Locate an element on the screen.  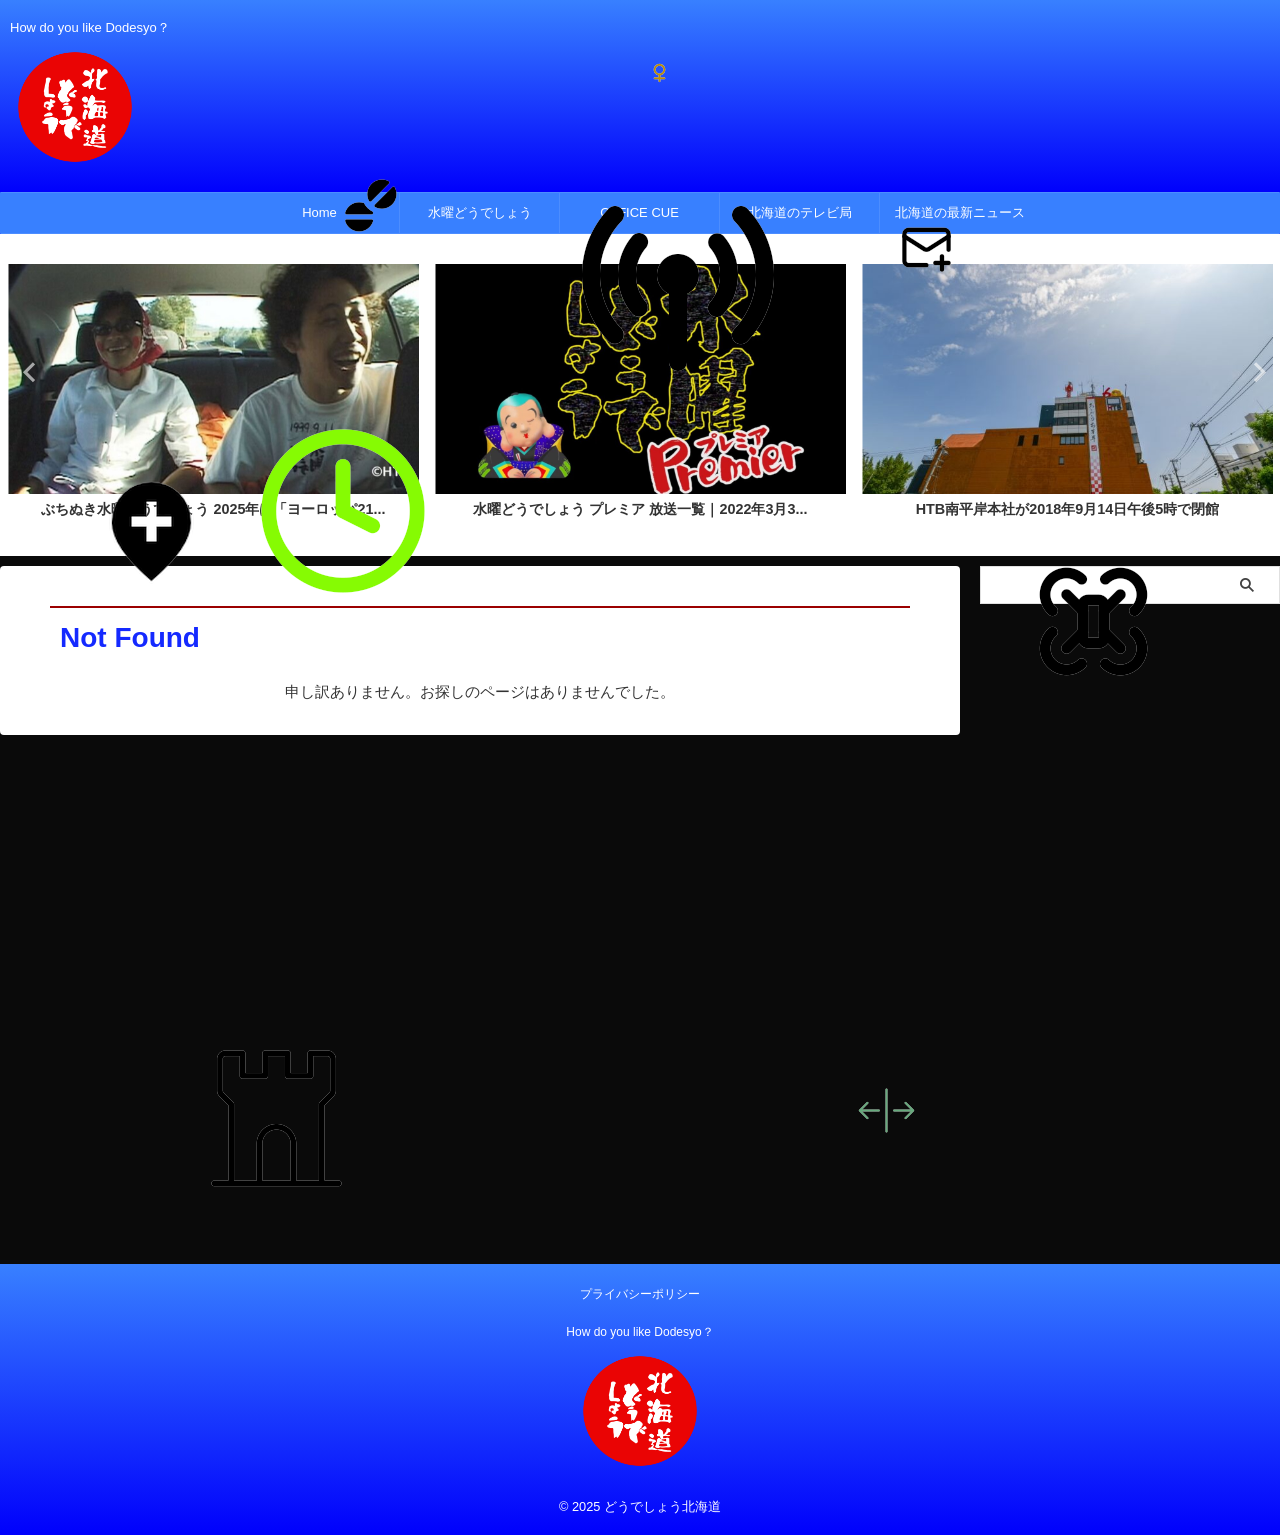
access drone controls is located at coordinates (1093, 621).